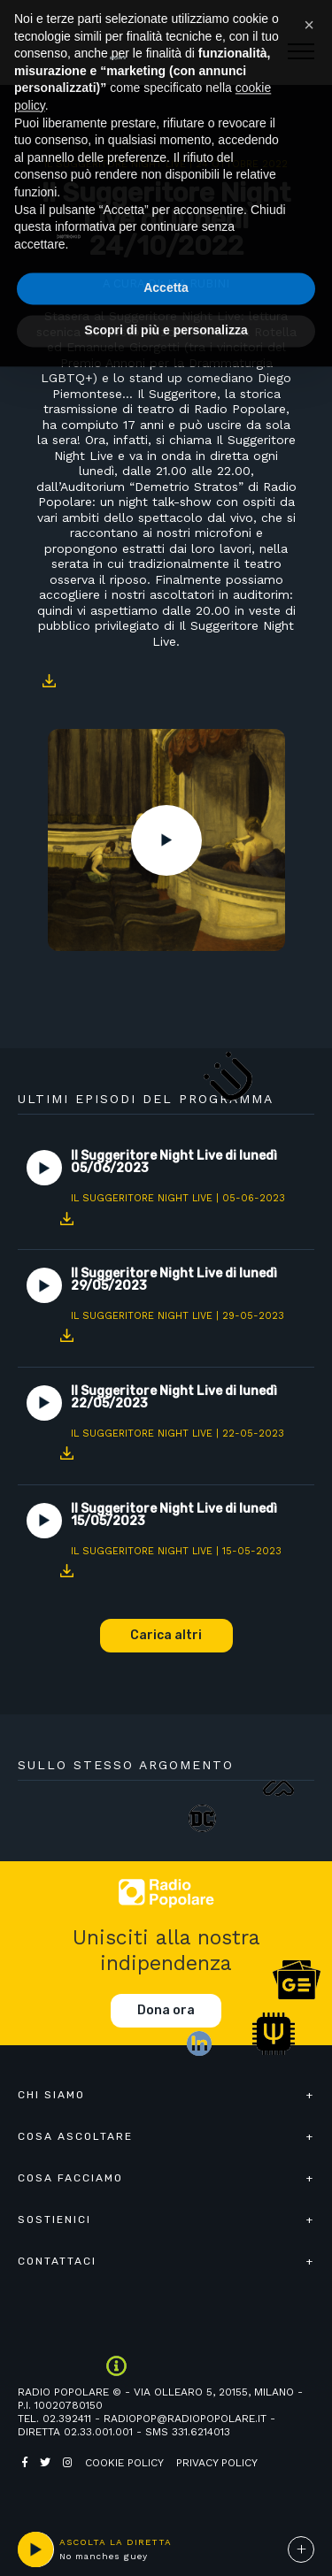  What do you see at coordinates (228, 1076) in the screenshot?
I see `i3 window manager logo` at bounding box center [228, 1076].